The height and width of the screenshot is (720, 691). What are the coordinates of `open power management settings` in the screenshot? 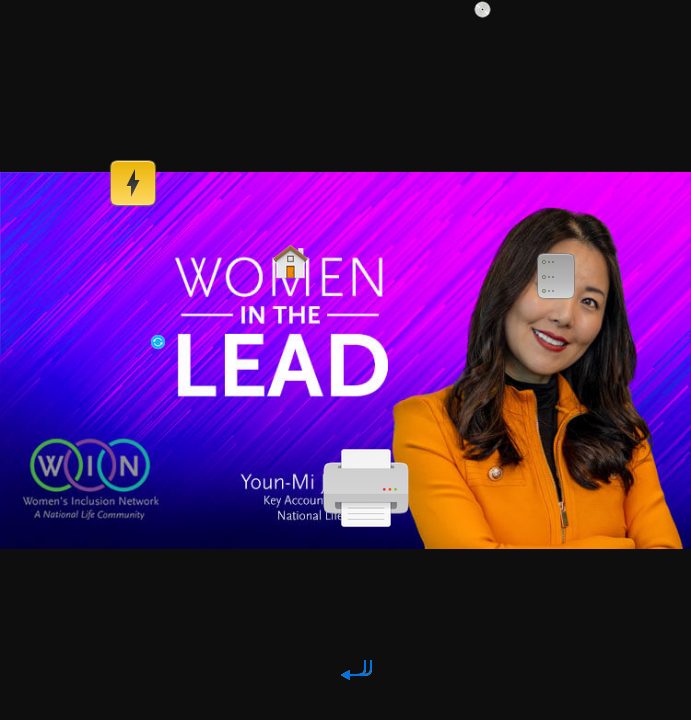 It's located at (133, 183).